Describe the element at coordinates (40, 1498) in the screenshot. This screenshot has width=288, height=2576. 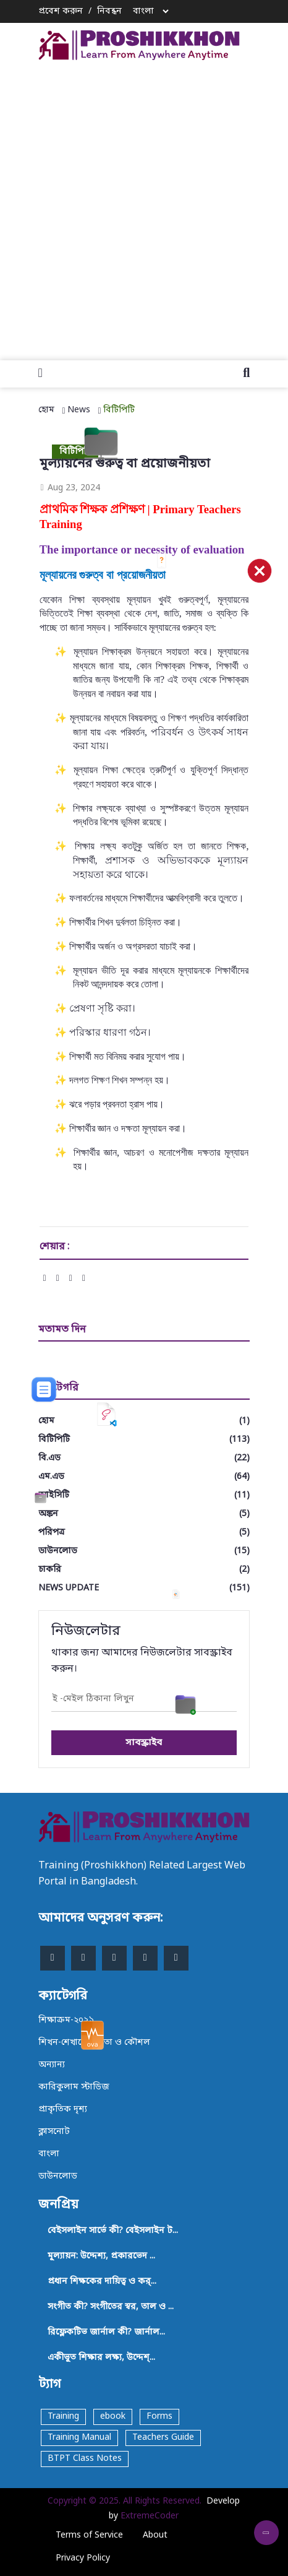
I see `open the file manager` at that location.